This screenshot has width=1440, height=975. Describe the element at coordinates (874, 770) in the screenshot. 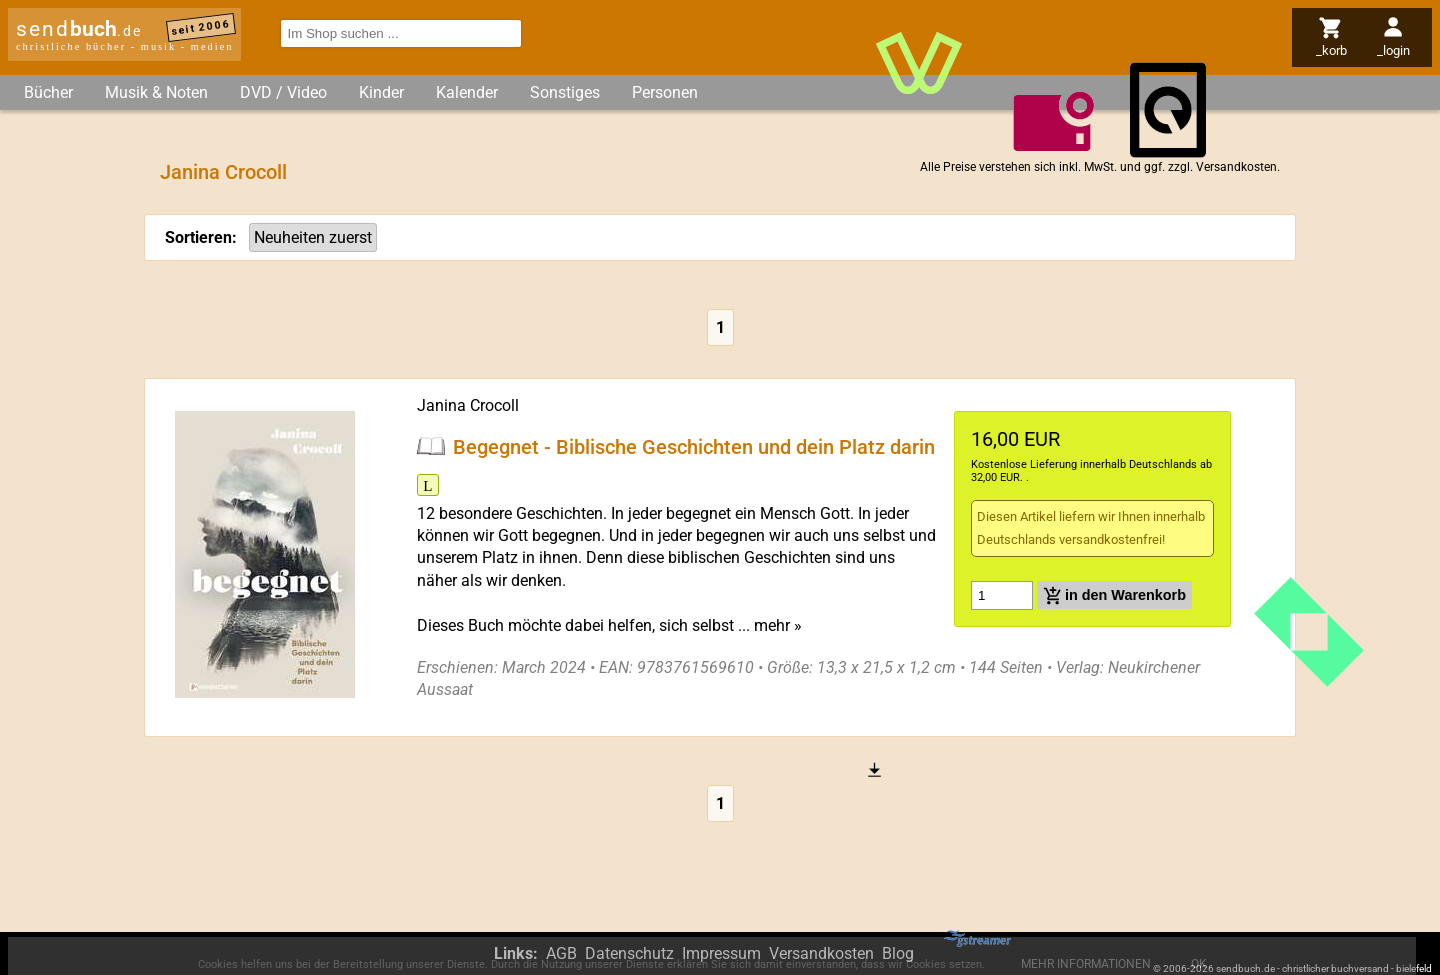

I see `download a file to your device` at that location.